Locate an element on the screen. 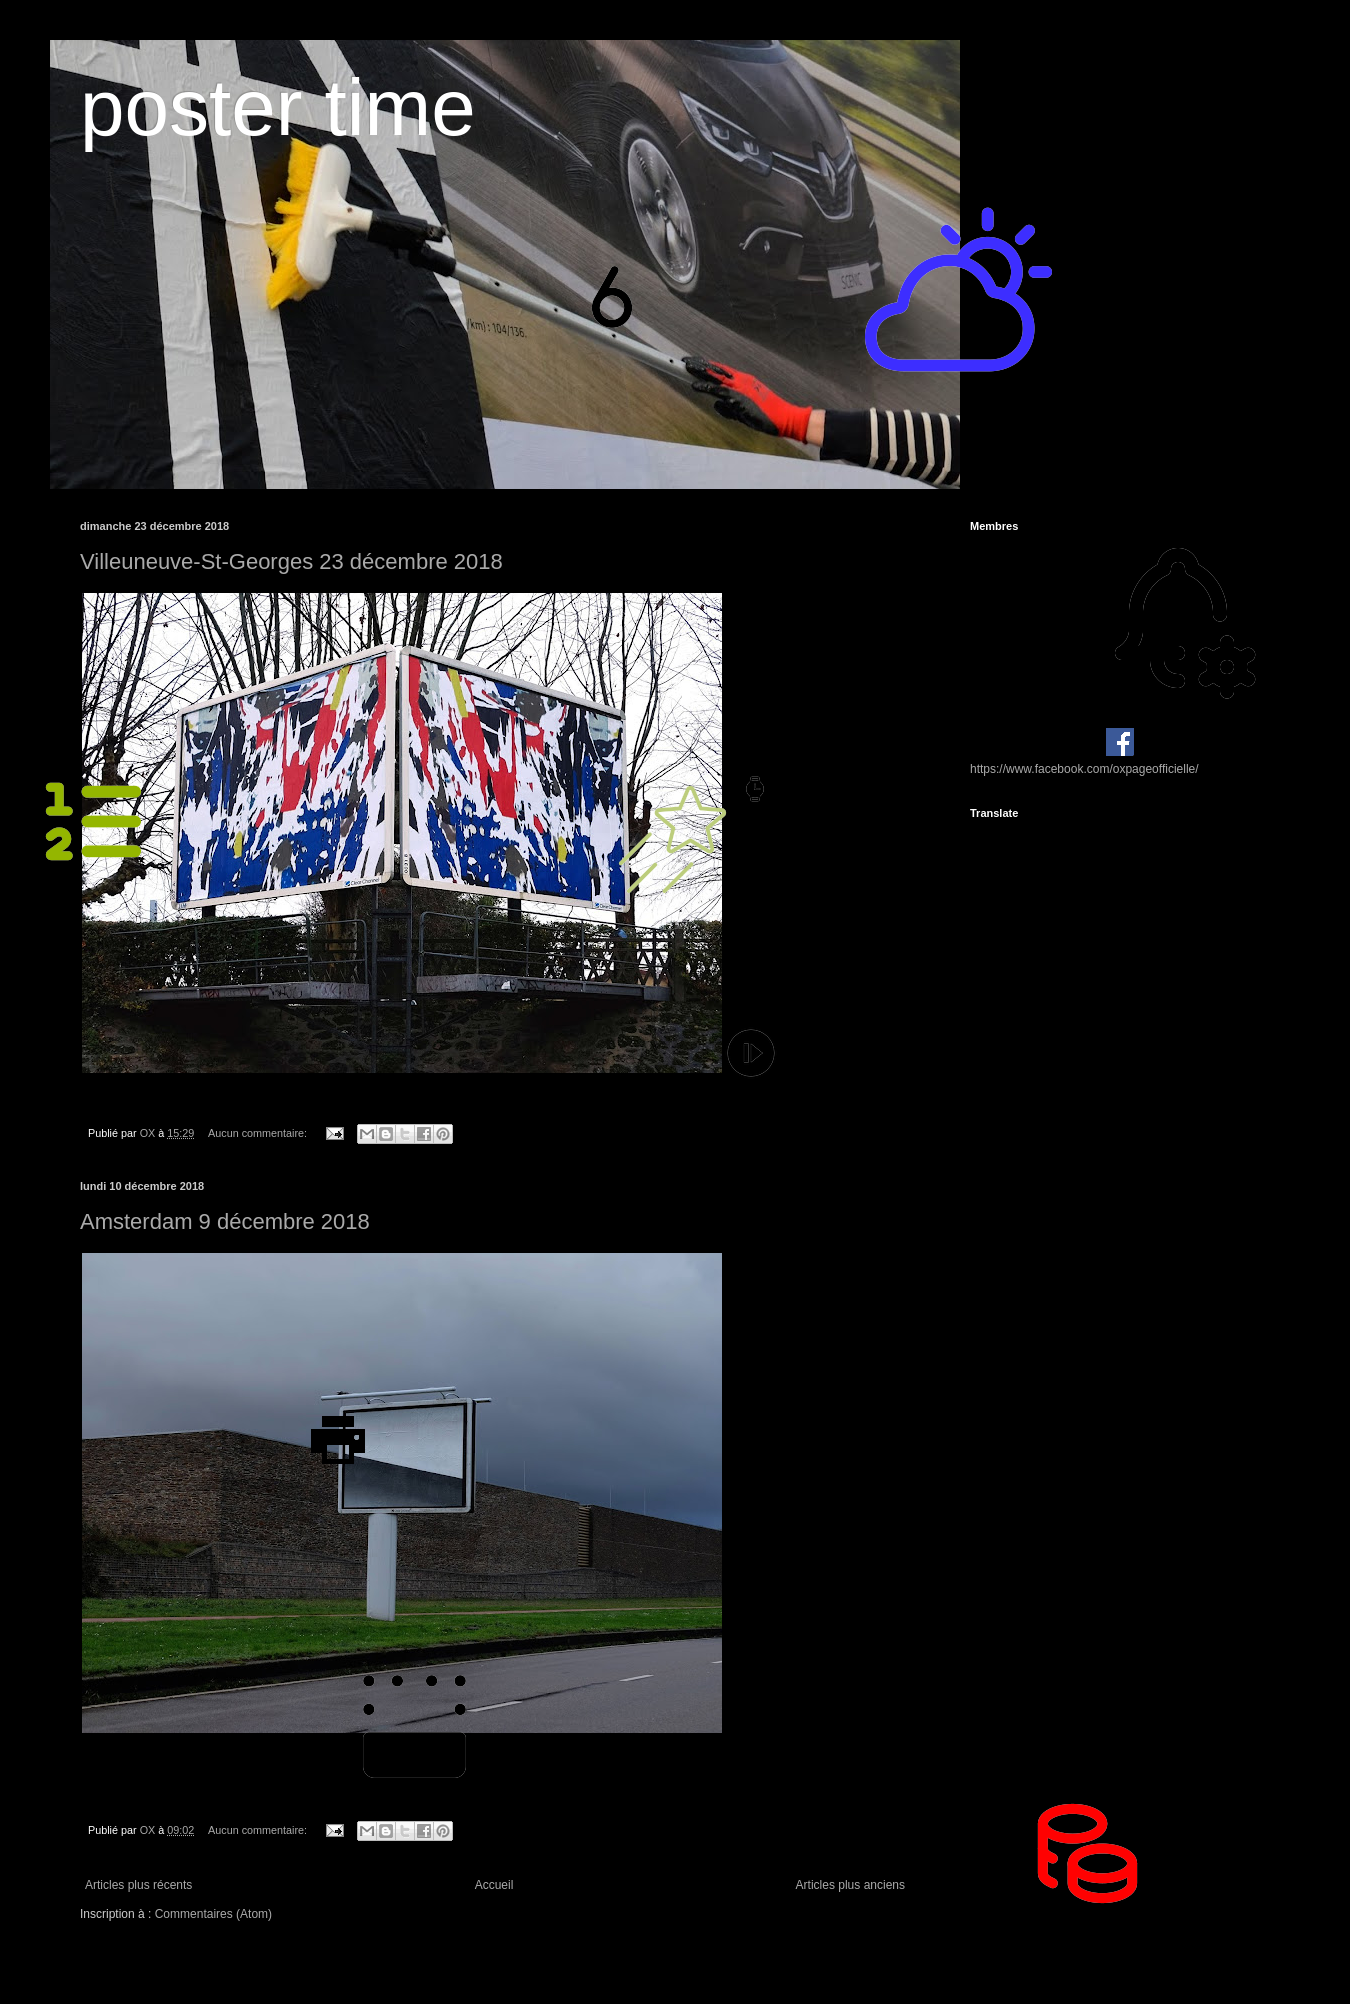 Image resolution: width=1350 pixels, height=2004 pixels. view time or clock settings is located at coordinates (755, 789).